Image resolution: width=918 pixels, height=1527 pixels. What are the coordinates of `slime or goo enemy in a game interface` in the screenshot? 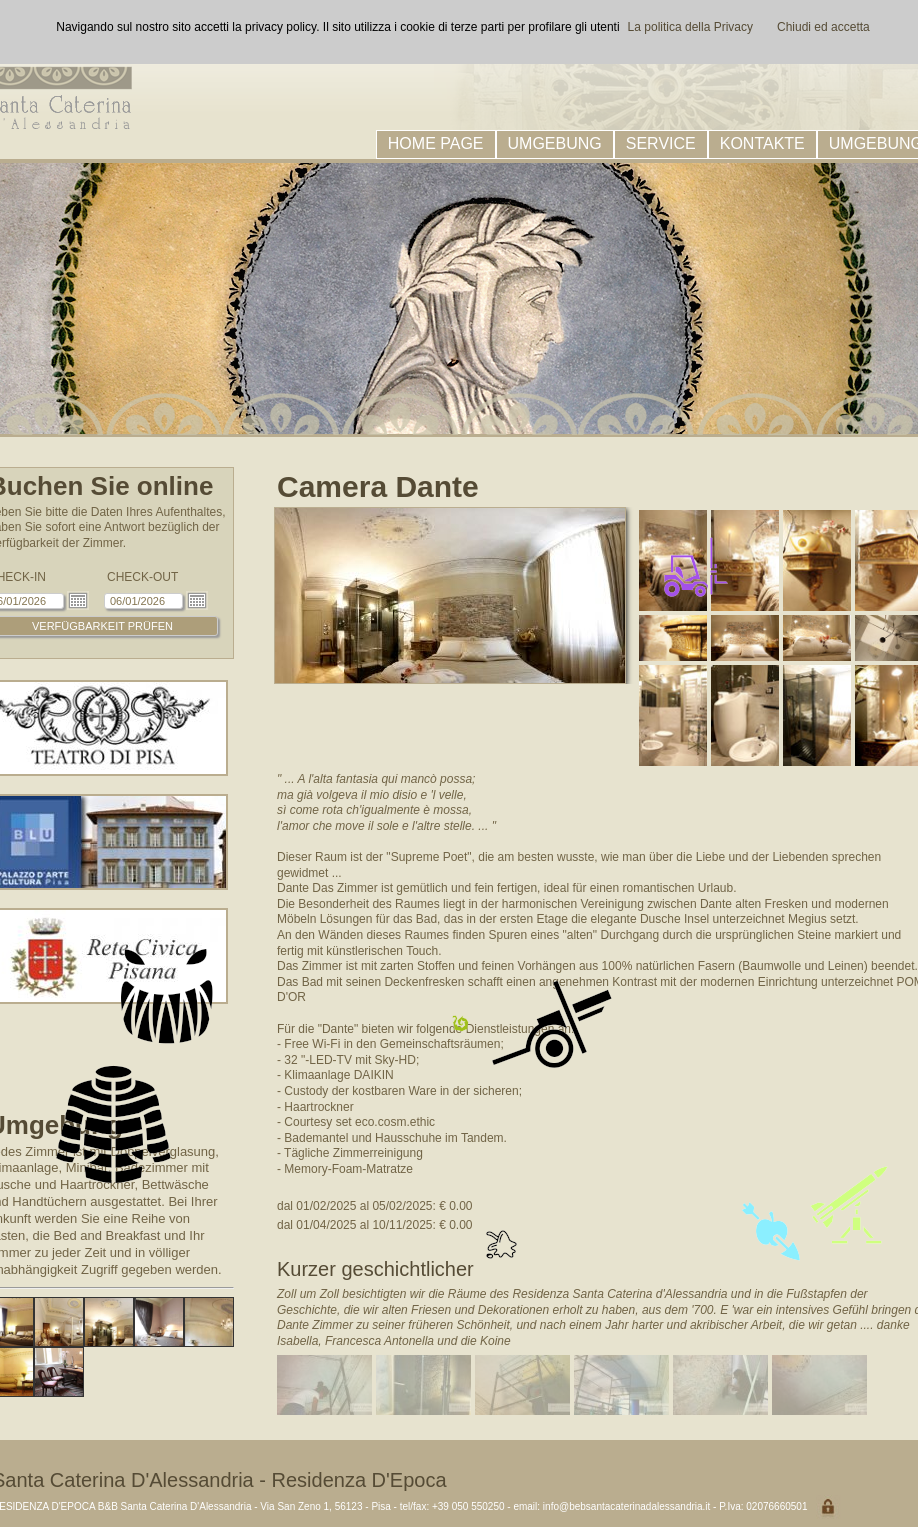 It's located at (501, 1244).